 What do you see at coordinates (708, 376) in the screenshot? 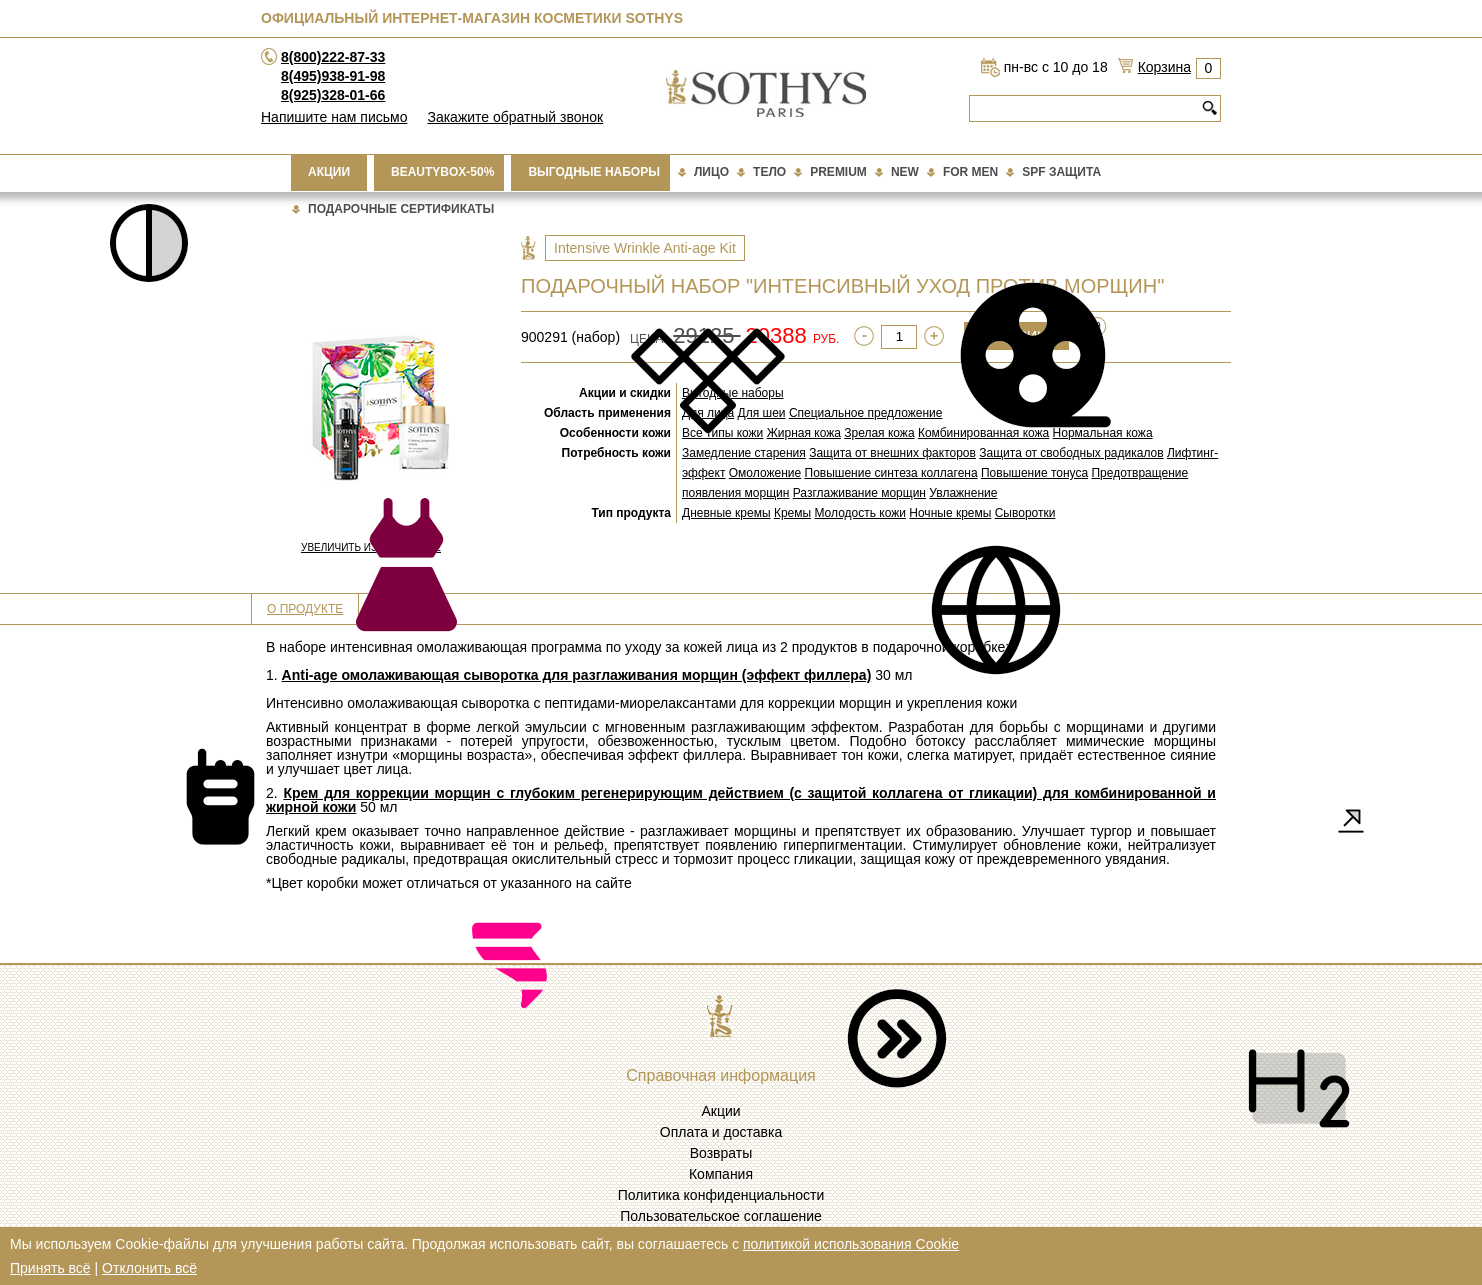
I see `open the Tidal music streaming app` at bounding box center [708, 376].